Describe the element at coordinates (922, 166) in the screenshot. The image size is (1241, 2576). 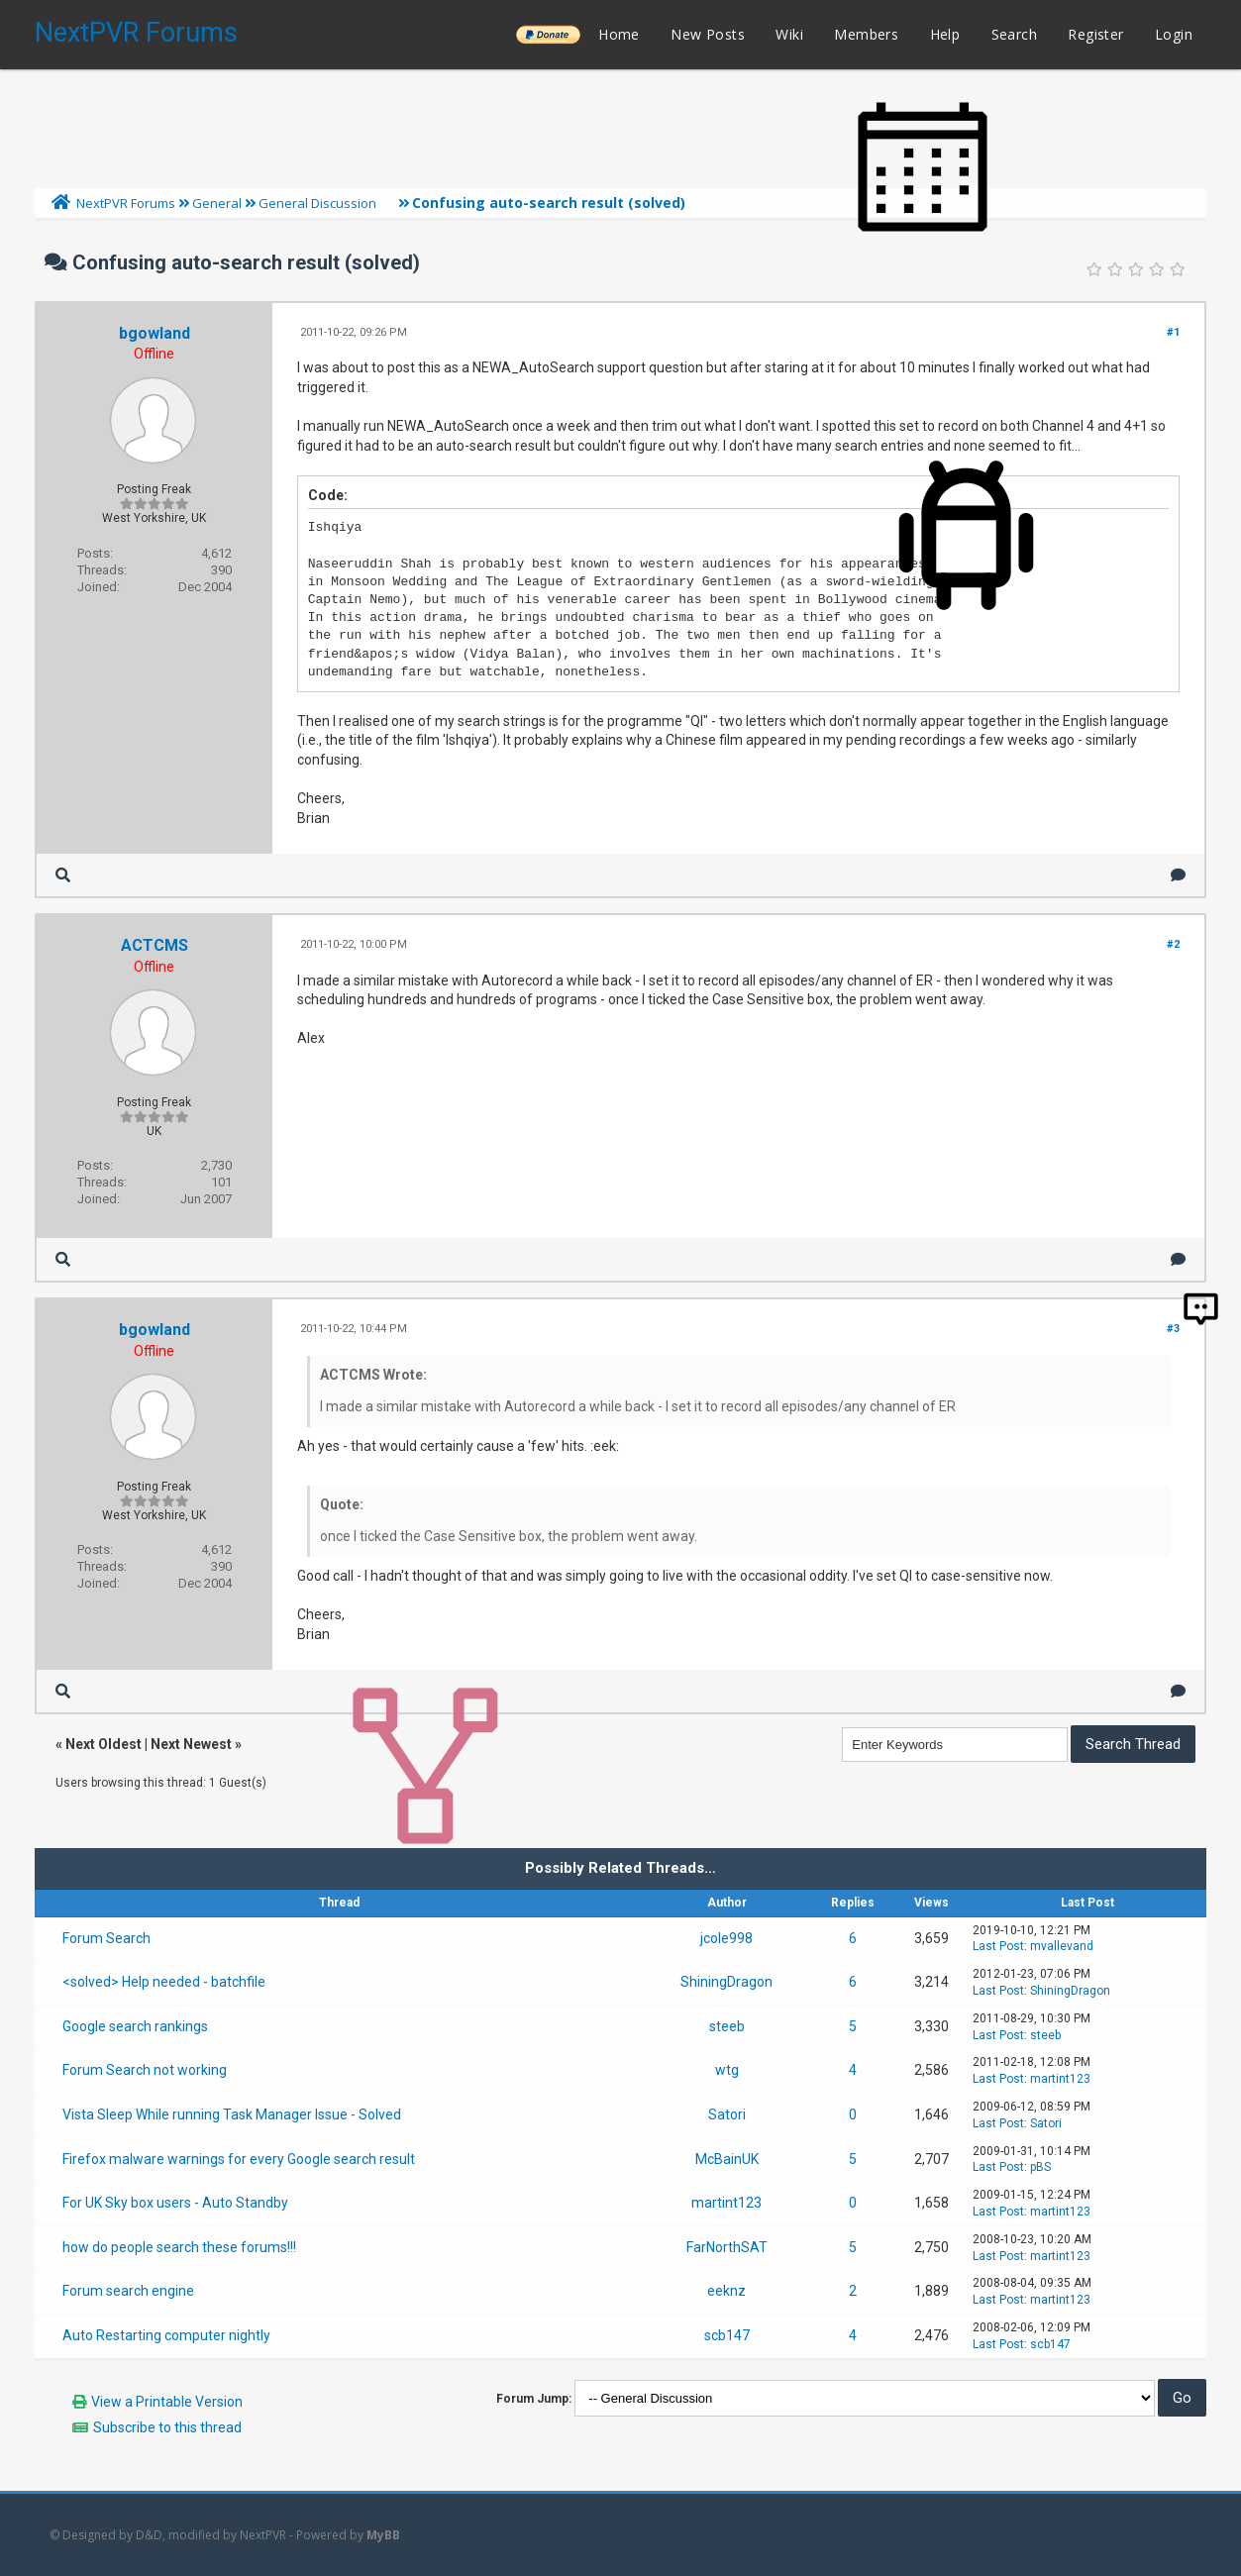
I see `view or open the calendar` at that location.